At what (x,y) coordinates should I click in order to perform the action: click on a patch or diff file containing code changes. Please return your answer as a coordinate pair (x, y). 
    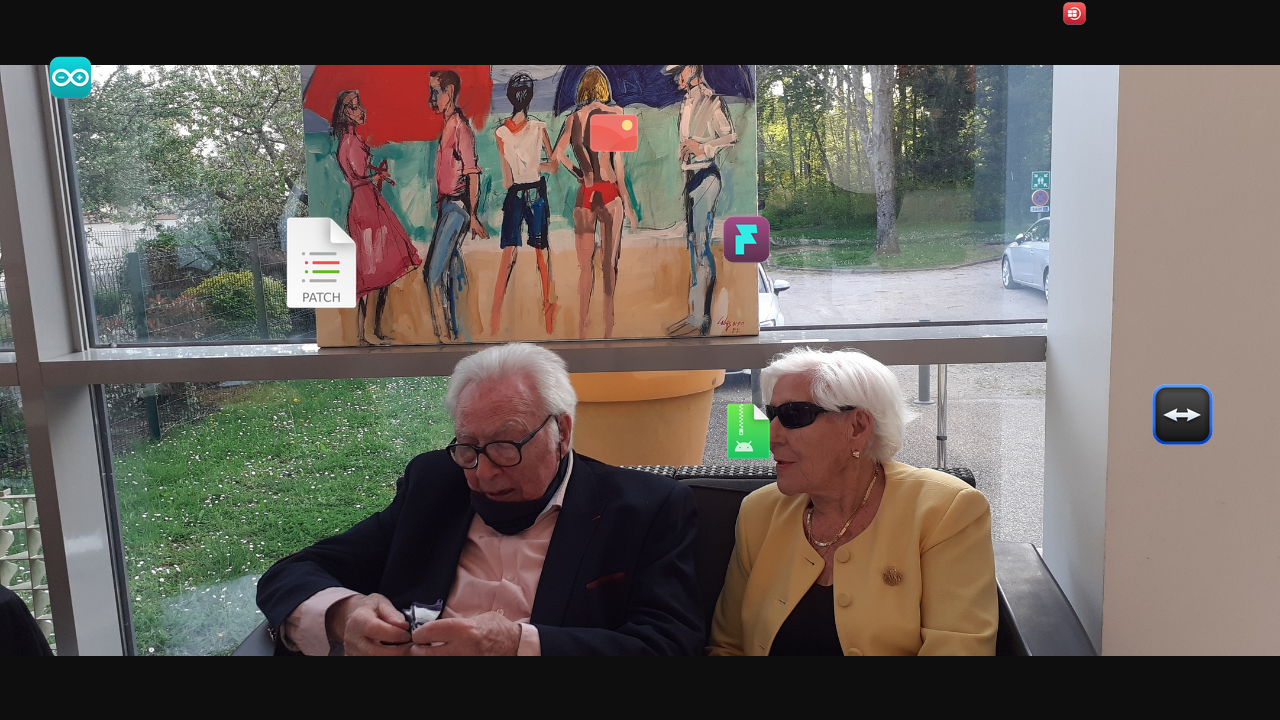
    Looking at the image, I should click on (321, 264).